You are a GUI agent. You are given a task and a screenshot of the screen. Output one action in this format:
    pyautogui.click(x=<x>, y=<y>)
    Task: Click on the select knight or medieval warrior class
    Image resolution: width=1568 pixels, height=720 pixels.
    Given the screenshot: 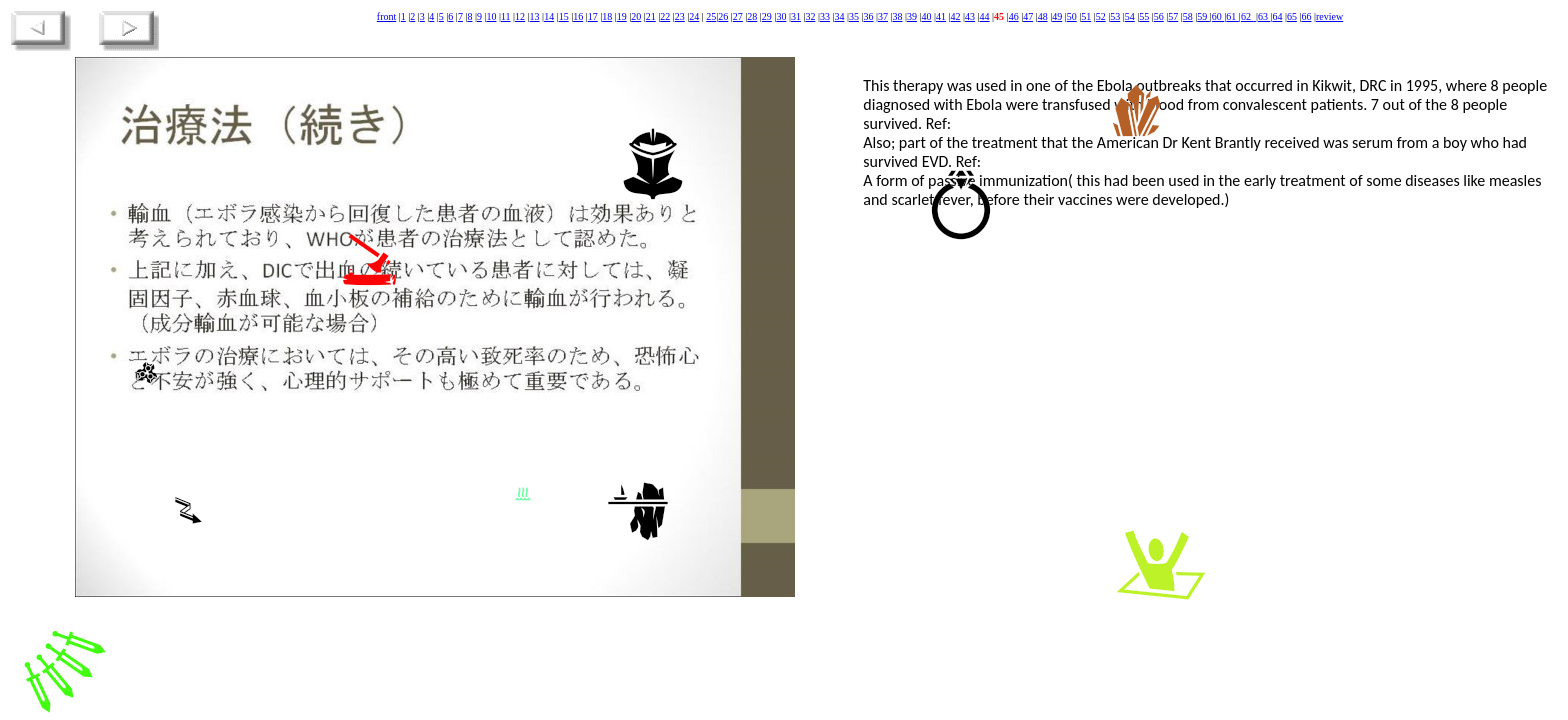 What is the action you would take?
    pyautogui.click(x=653, y=164)
    